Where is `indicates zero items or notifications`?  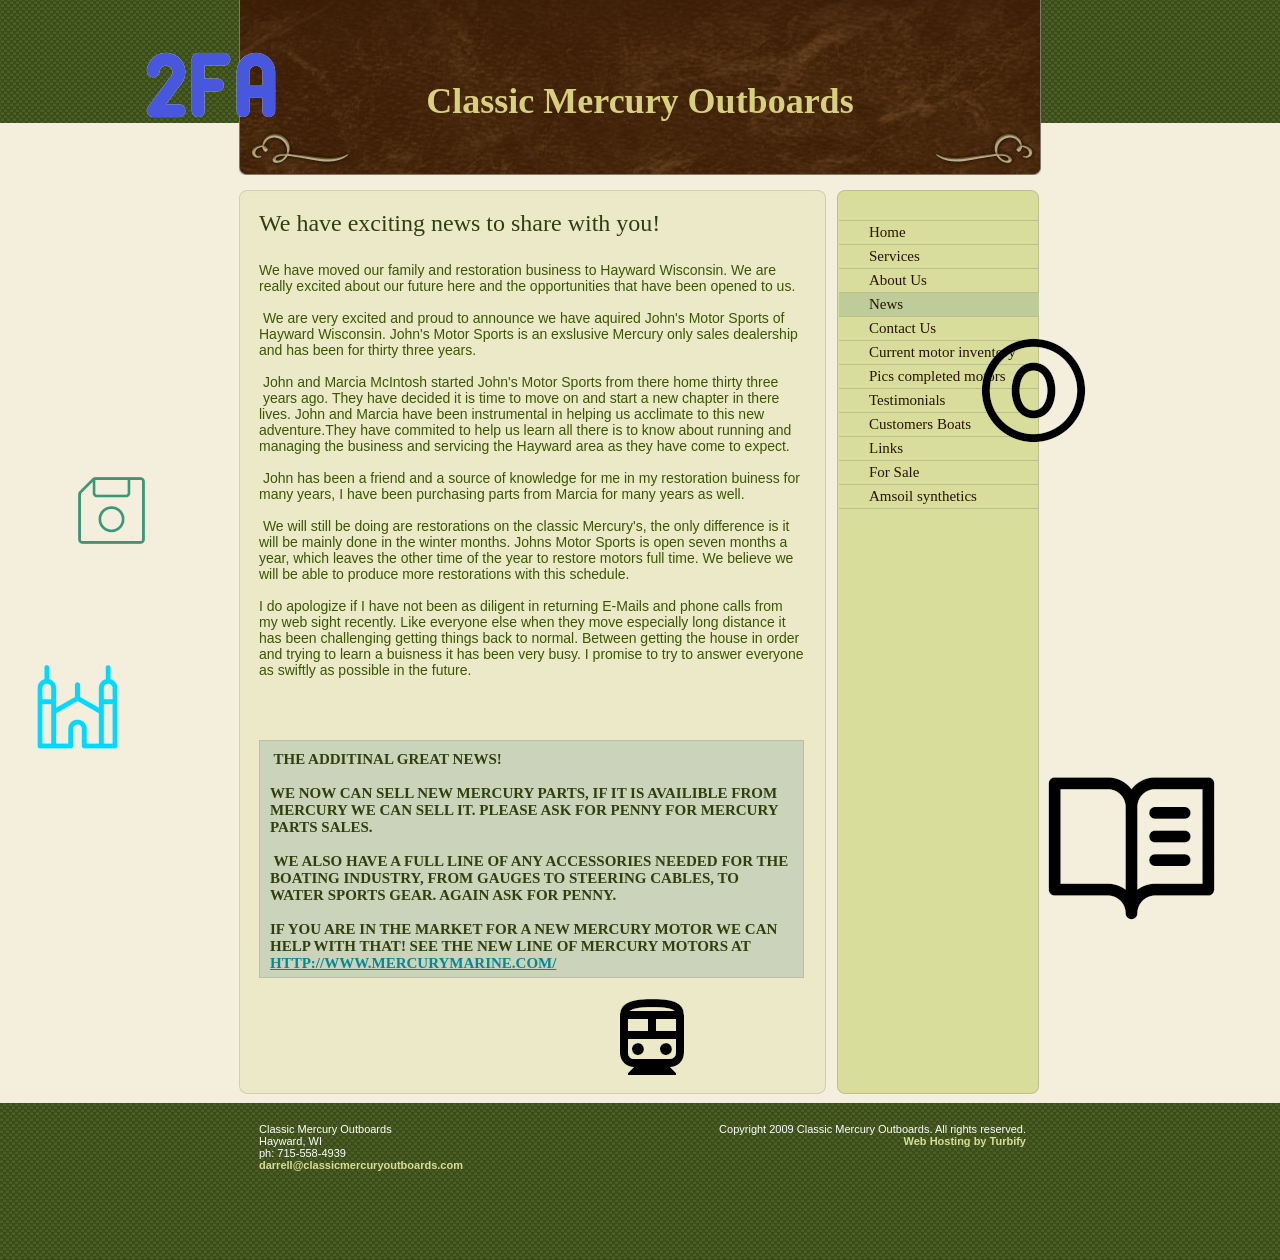 indicates zero items or notifications is located at coordinates (1033, 390).